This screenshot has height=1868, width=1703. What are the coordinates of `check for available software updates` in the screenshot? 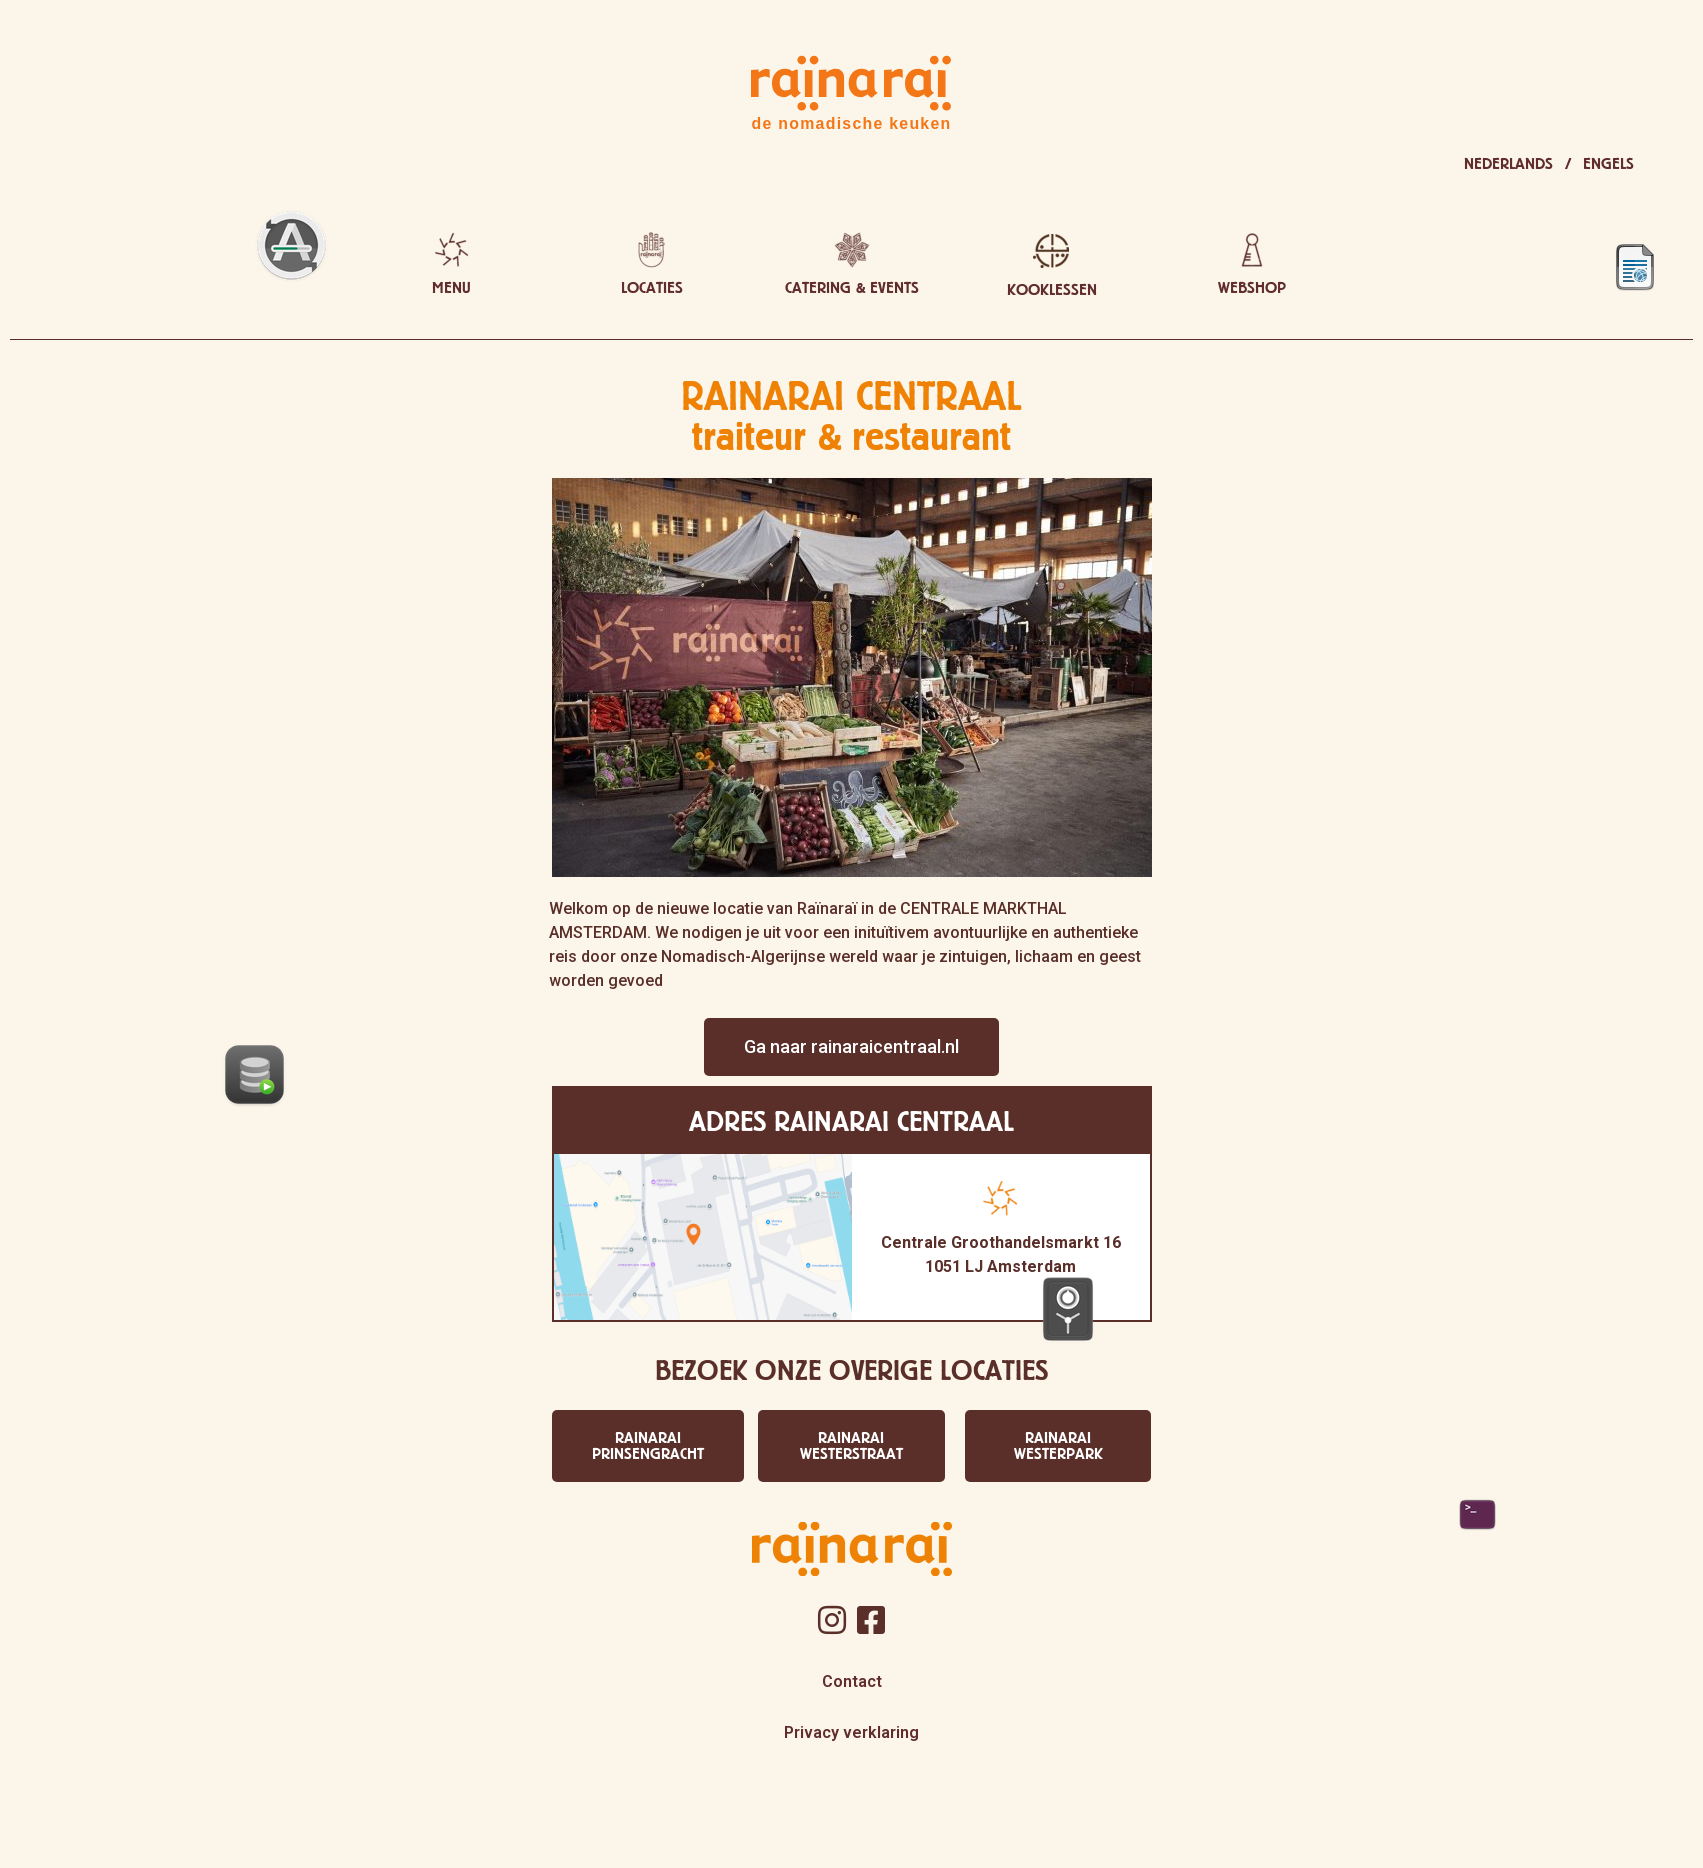 It's located at (291, 245).